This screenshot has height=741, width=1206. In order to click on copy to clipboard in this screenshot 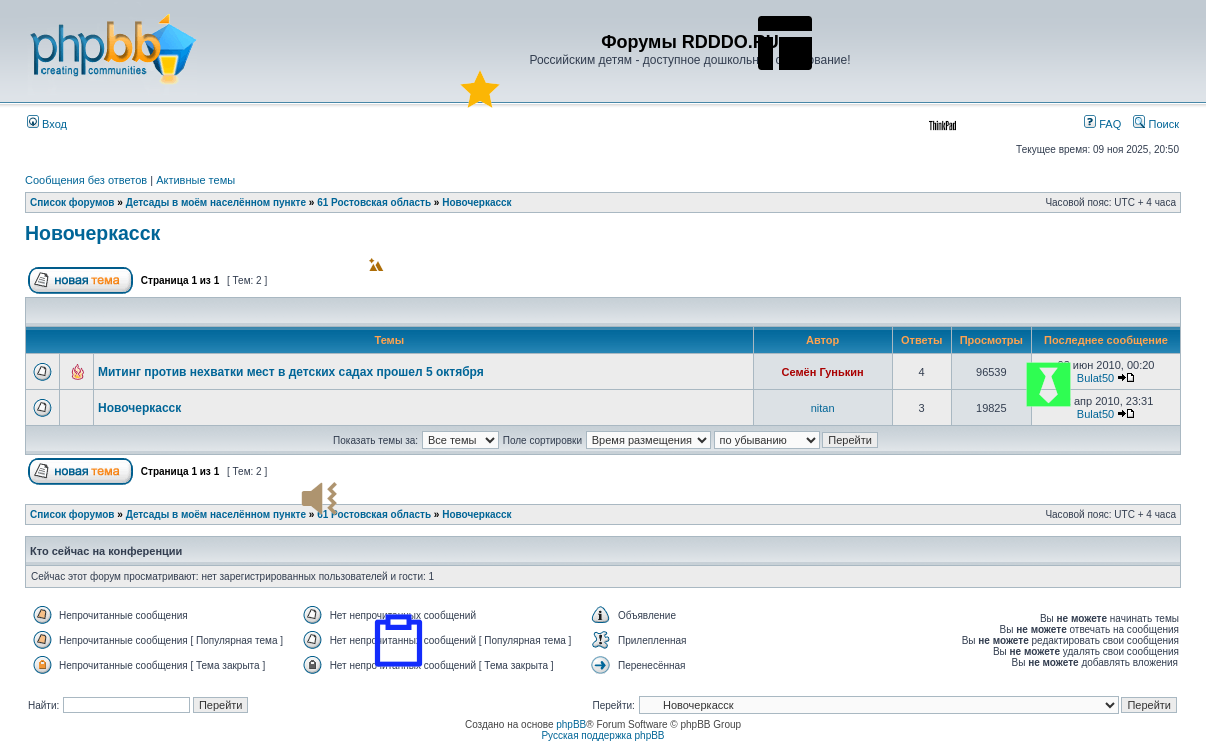, I will do `click(398, 640)`.